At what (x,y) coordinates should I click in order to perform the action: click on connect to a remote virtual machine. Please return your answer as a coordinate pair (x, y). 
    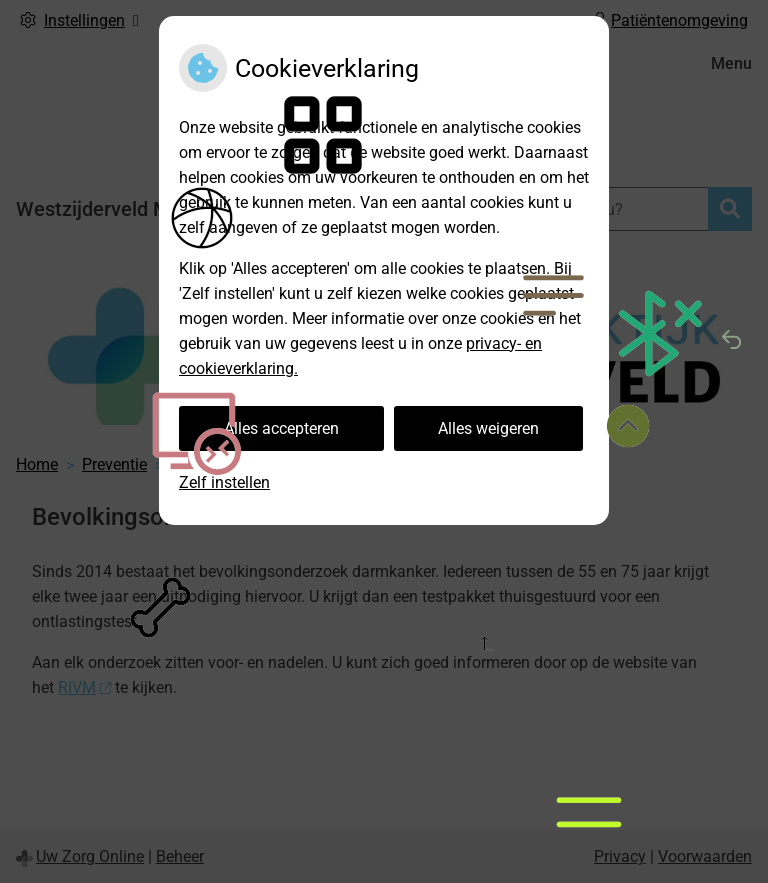
    Looking at the image, I should click on (194, 428).